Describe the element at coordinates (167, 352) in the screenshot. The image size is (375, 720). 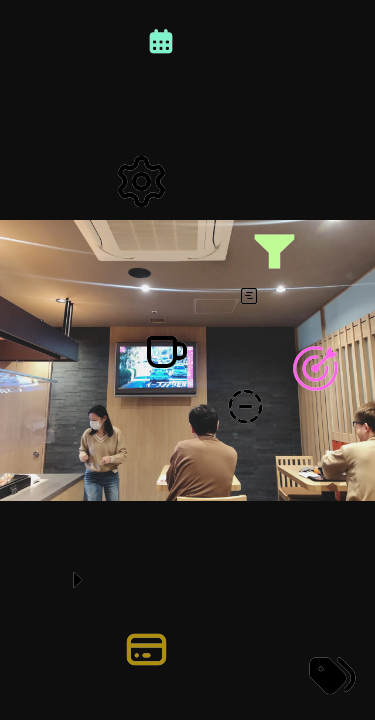
I see `access coffee break or pause timer` at that location.